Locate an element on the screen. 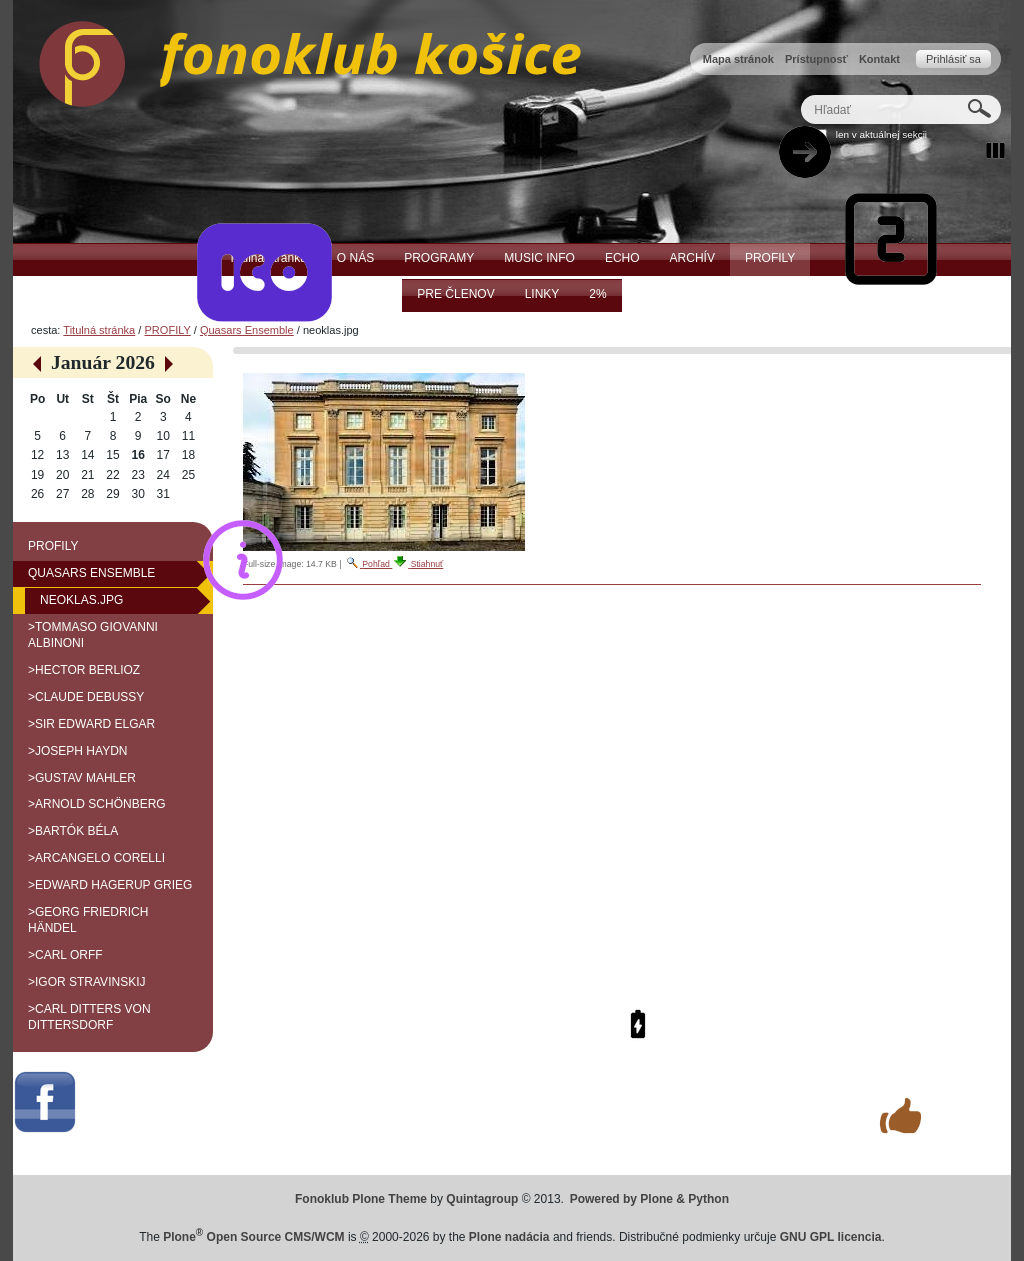  indicates battery is fully charged while connected to power is located at coordinates (638, 1024).